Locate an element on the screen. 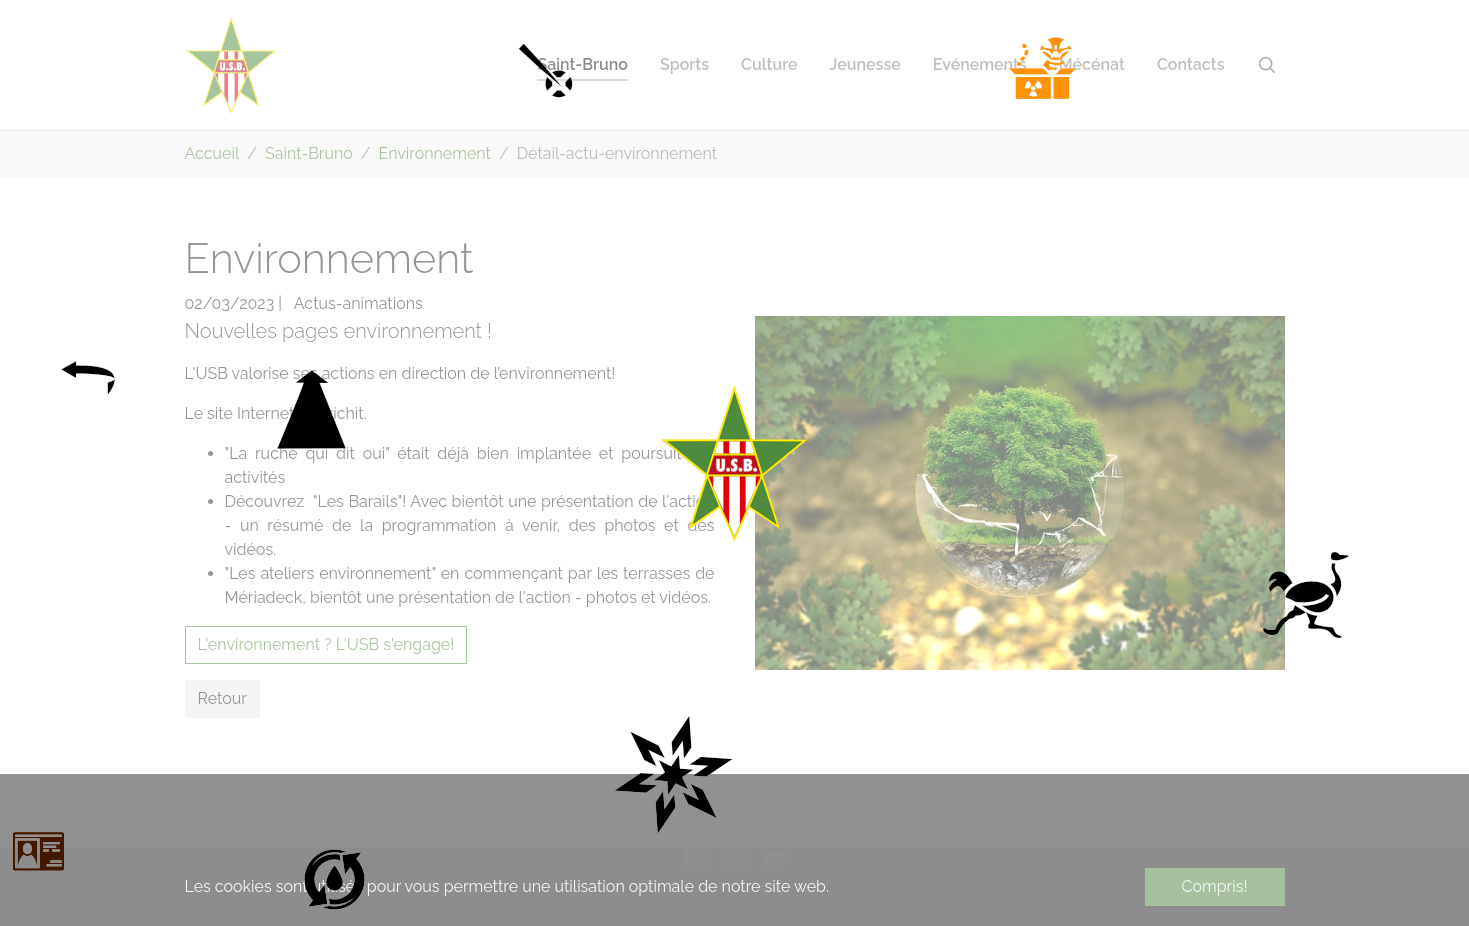  indicates a failed or negative quantum experiment outcome is located at coordinates (1042, 65).